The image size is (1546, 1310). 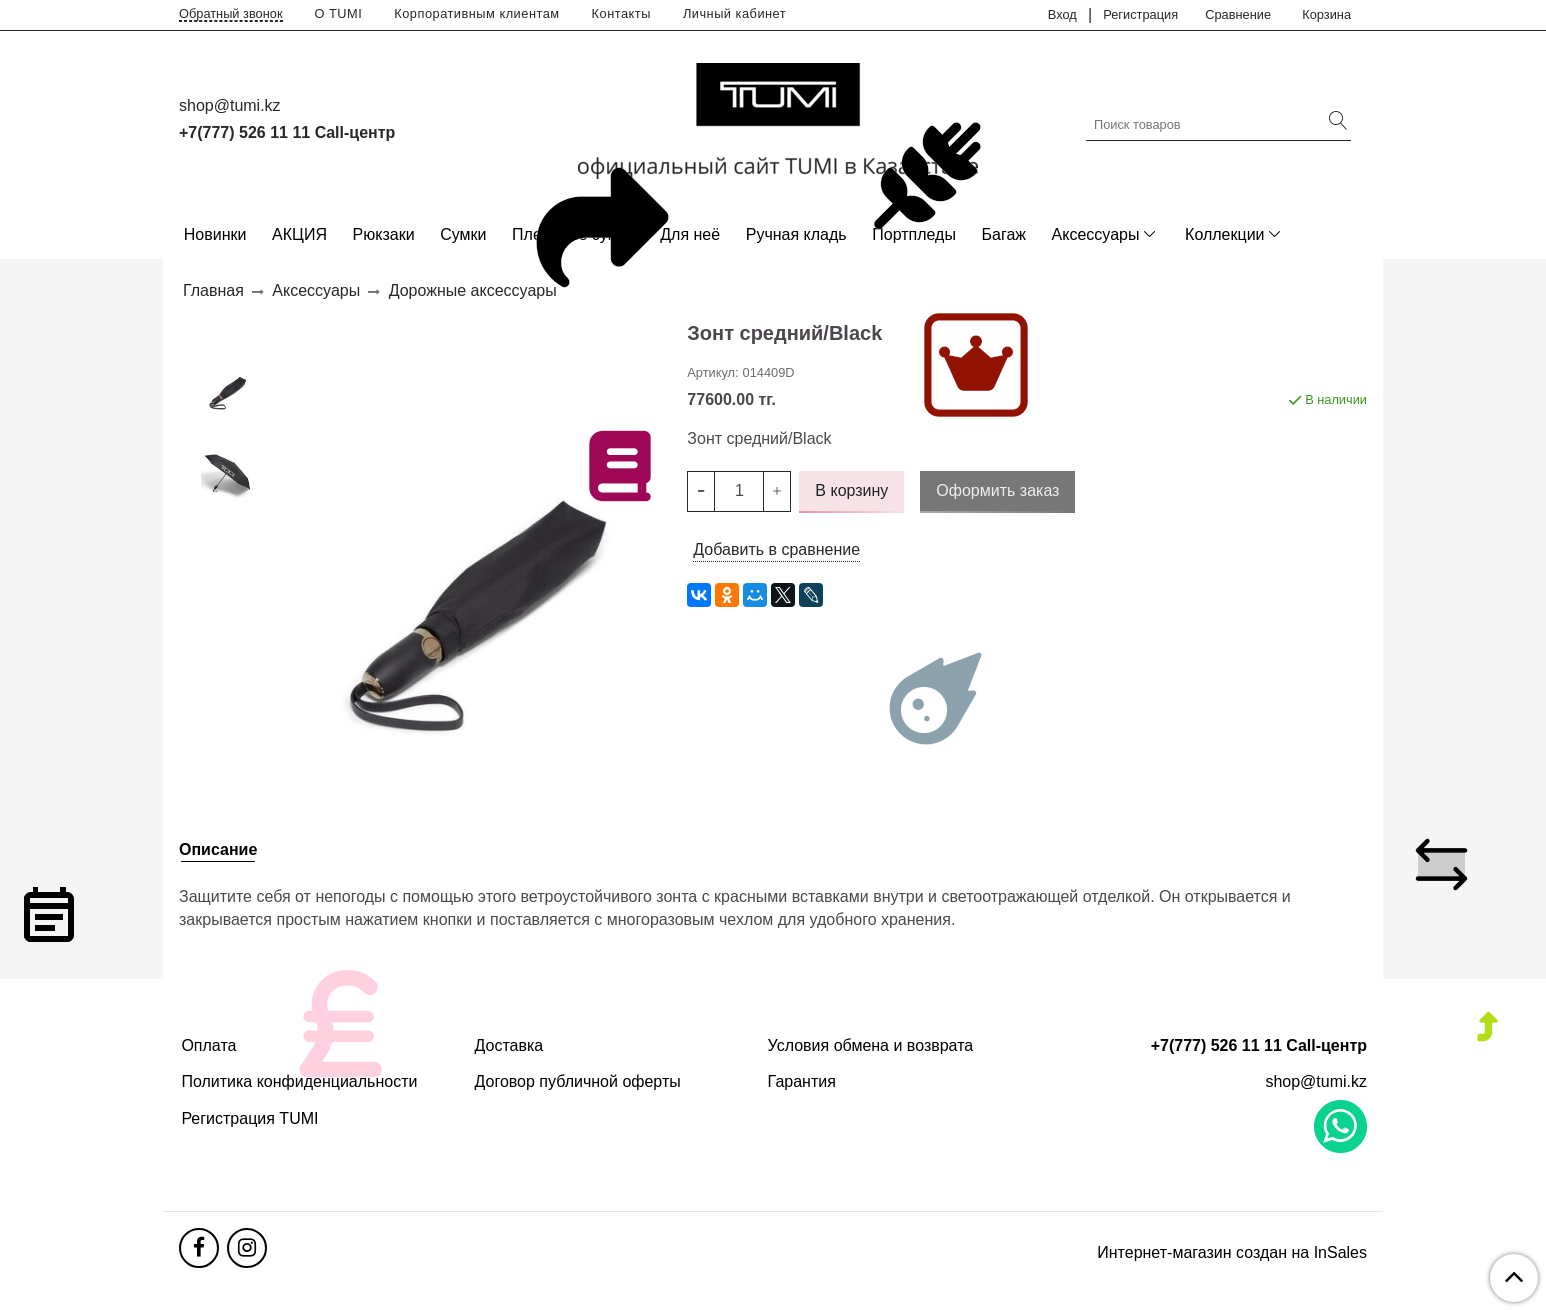 What do you see at coordinates (342, 1022) in the screenshot?
I see `indicates price or amount in Turkish lira` at bounding box center [342, 1022].